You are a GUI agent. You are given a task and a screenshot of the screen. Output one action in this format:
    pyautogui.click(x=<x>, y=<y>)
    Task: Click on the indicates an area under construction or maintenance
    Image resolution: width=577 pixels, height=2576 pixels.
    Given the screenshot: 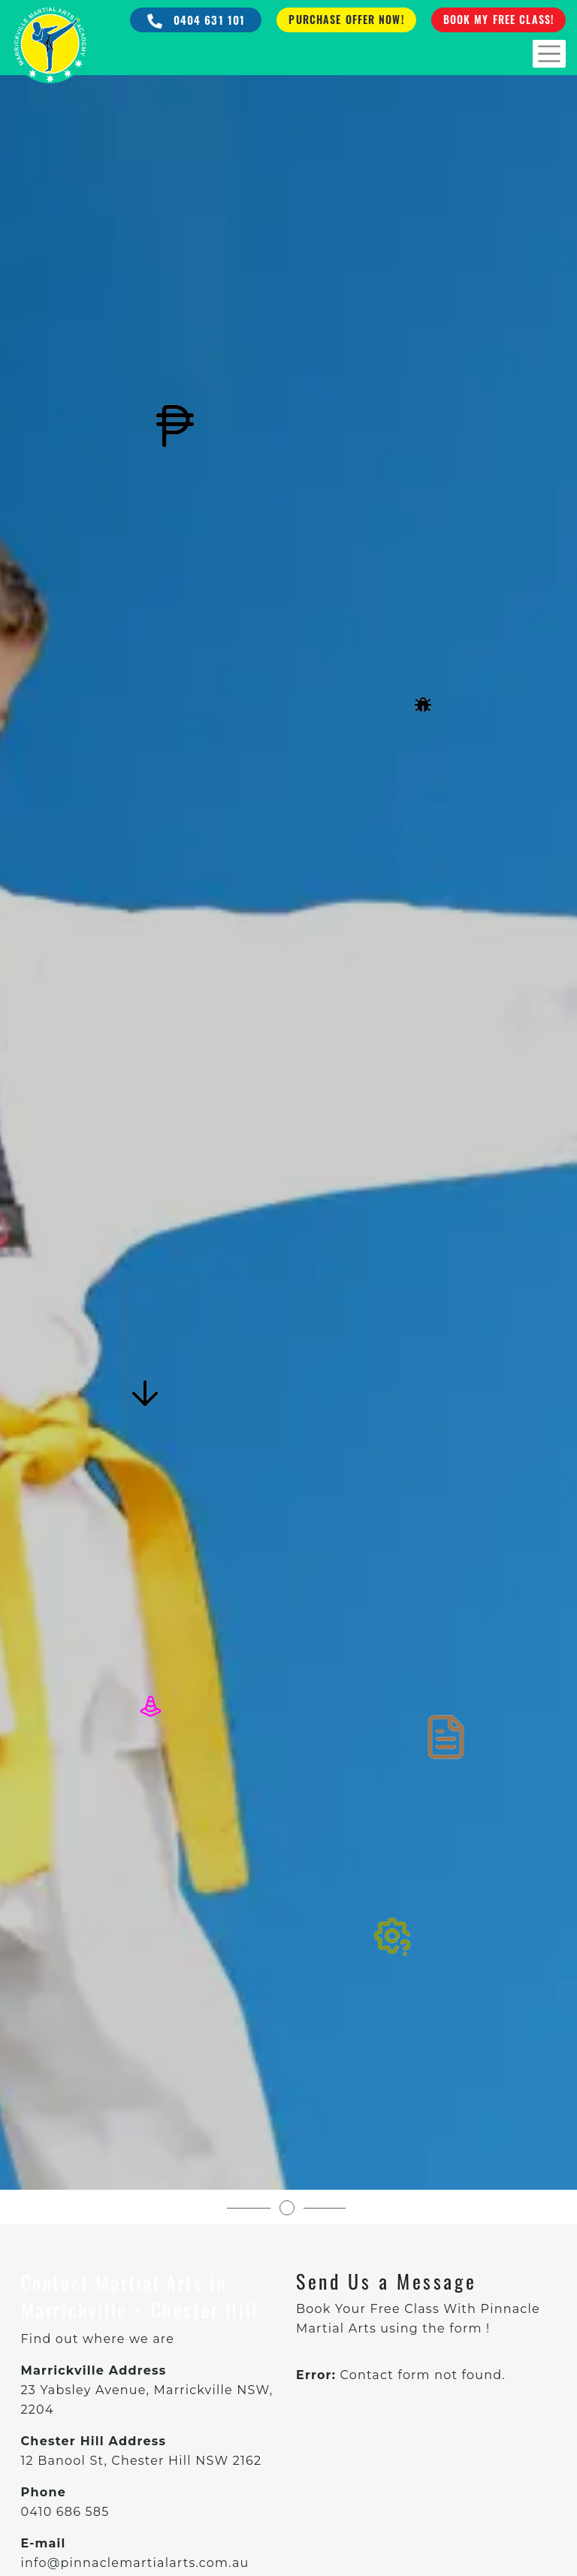 What is the action you would take?
    pyautogui.click(x=150, y=1706)
    